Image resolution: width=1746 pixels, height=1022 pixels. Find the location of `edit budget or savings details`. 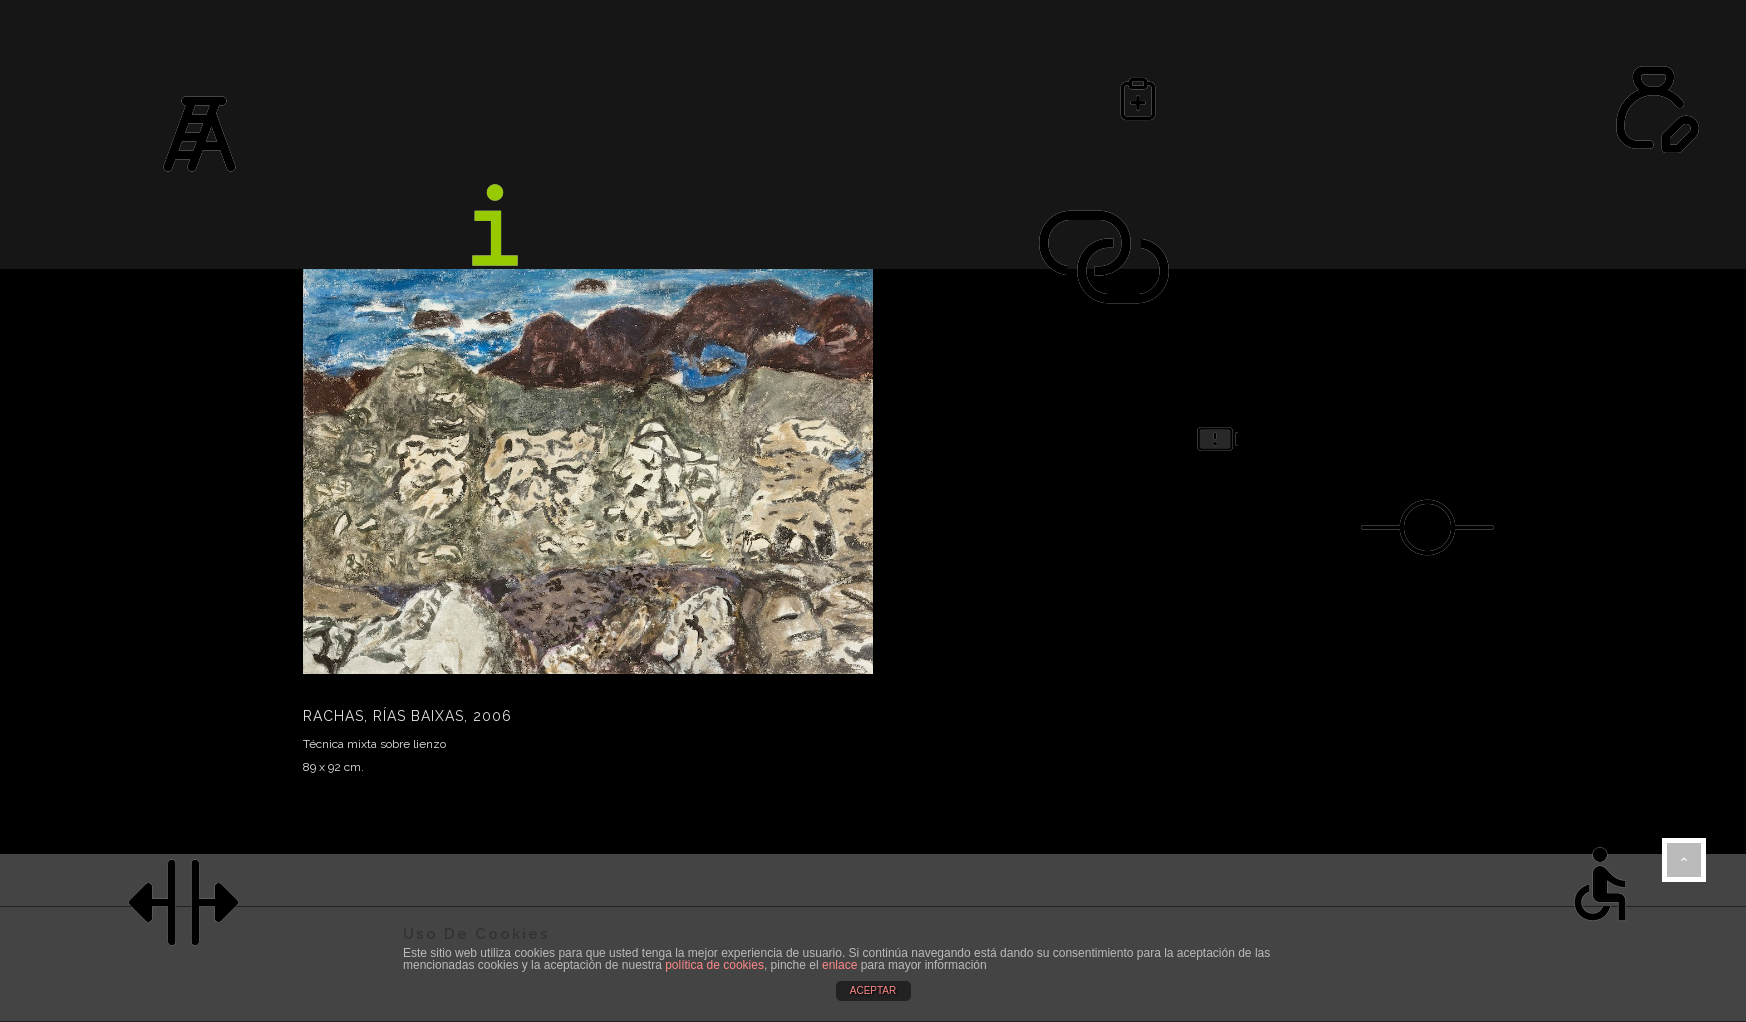

edit budget or savings details is located at coordinates (1653, 107).